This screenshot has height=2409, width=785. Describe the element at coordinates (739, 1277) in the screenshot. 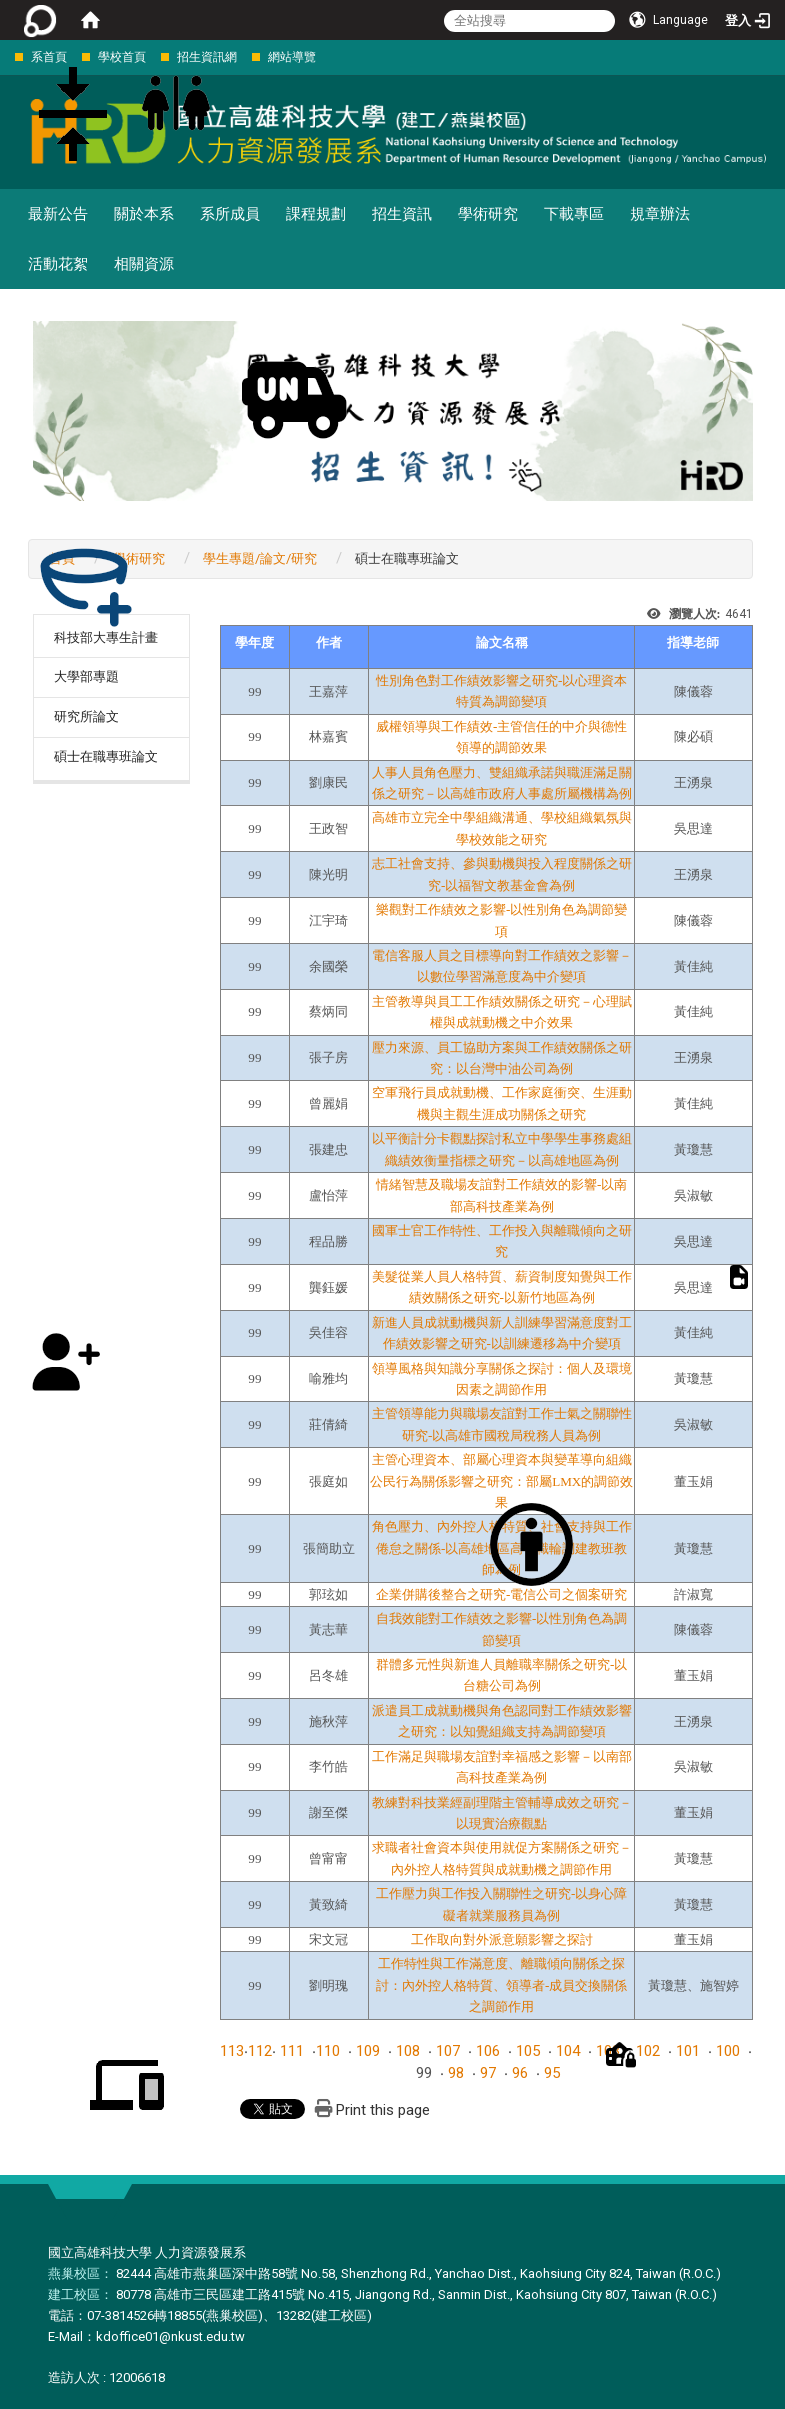

I see `open a video file` at that location.